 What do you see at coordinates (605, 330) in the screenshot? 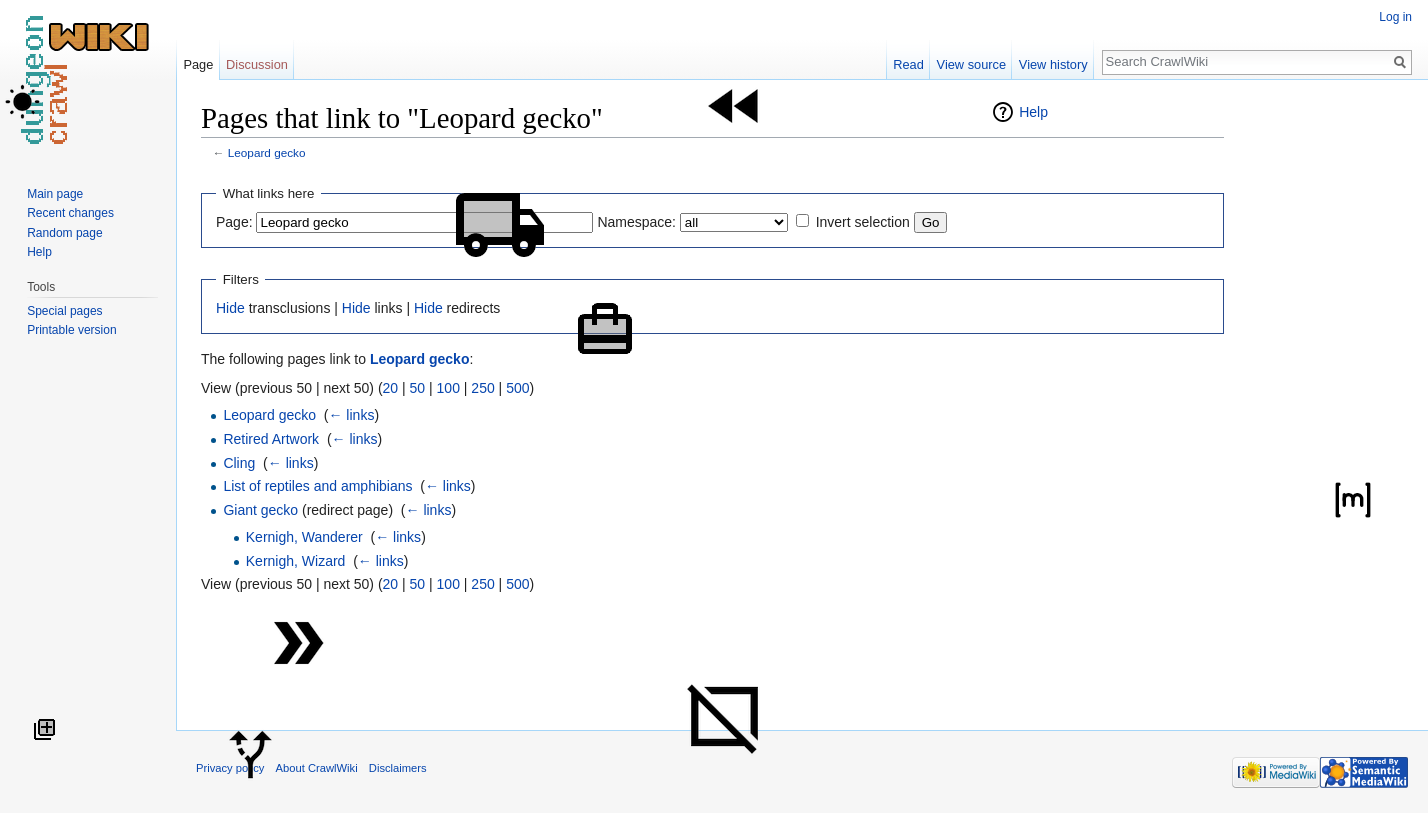
I see `access travel documents or itinerary` at bounding box center [605, 330].